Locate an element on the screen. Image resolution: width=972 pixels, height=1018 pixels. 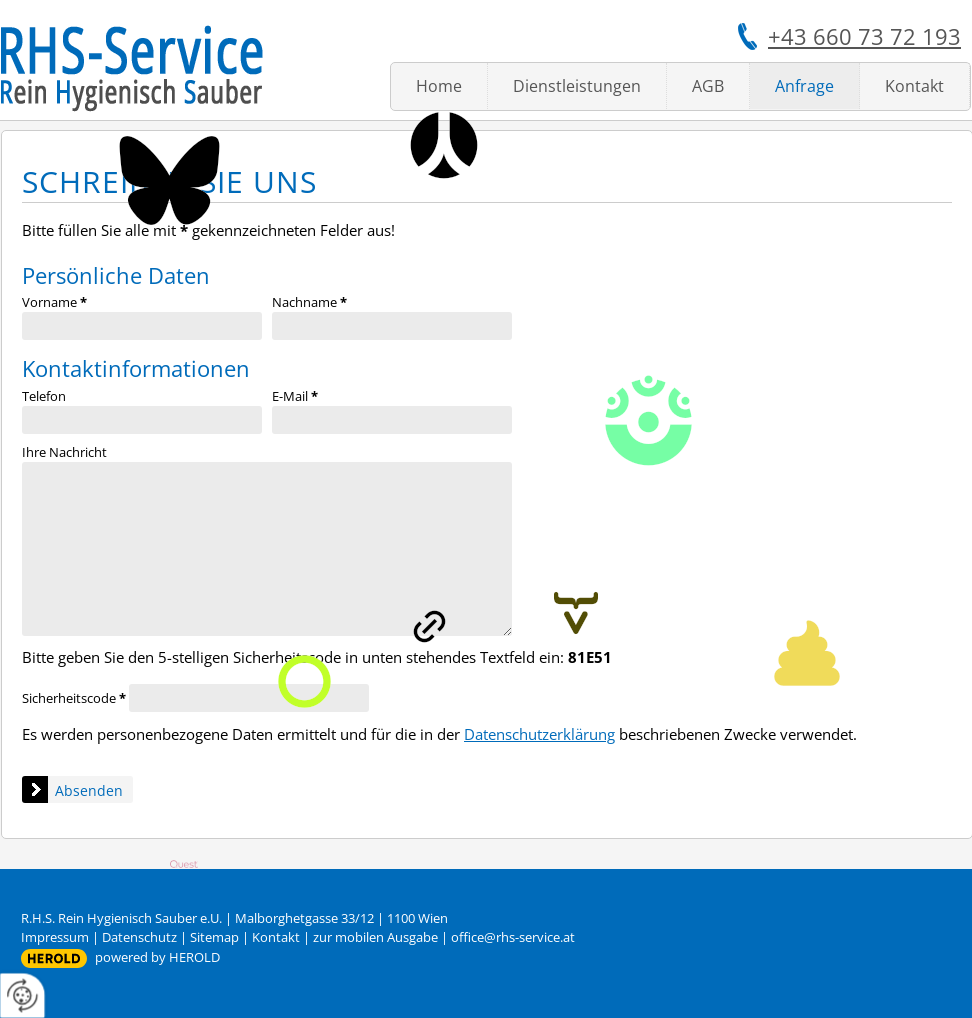
open Bluesky app is located at coordinates (169, 180).